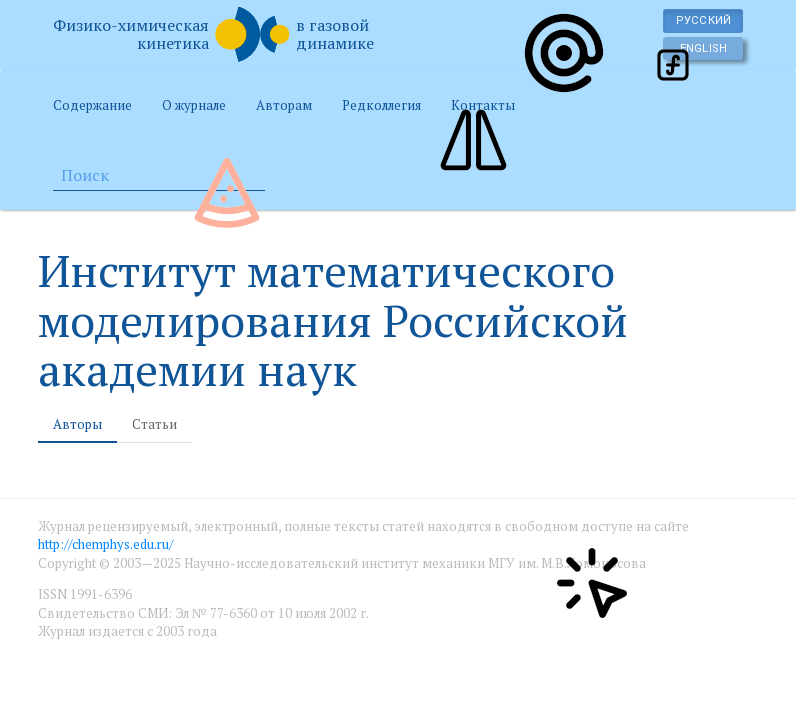 The height and width of the screenshot is (720, 796). What do you see at coordinates (227, 192) in the screenshot?
I see `browse food delivery options` at bounding box center [227, 192].